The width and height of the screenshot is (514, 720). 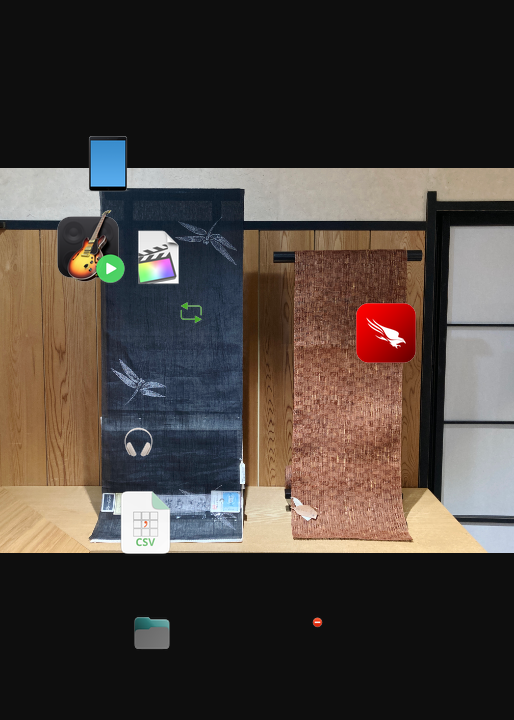 What do you see at coordinates (152, 633) in the screenshot?
I see `open folder containing files` at bounding box center [152, 633].